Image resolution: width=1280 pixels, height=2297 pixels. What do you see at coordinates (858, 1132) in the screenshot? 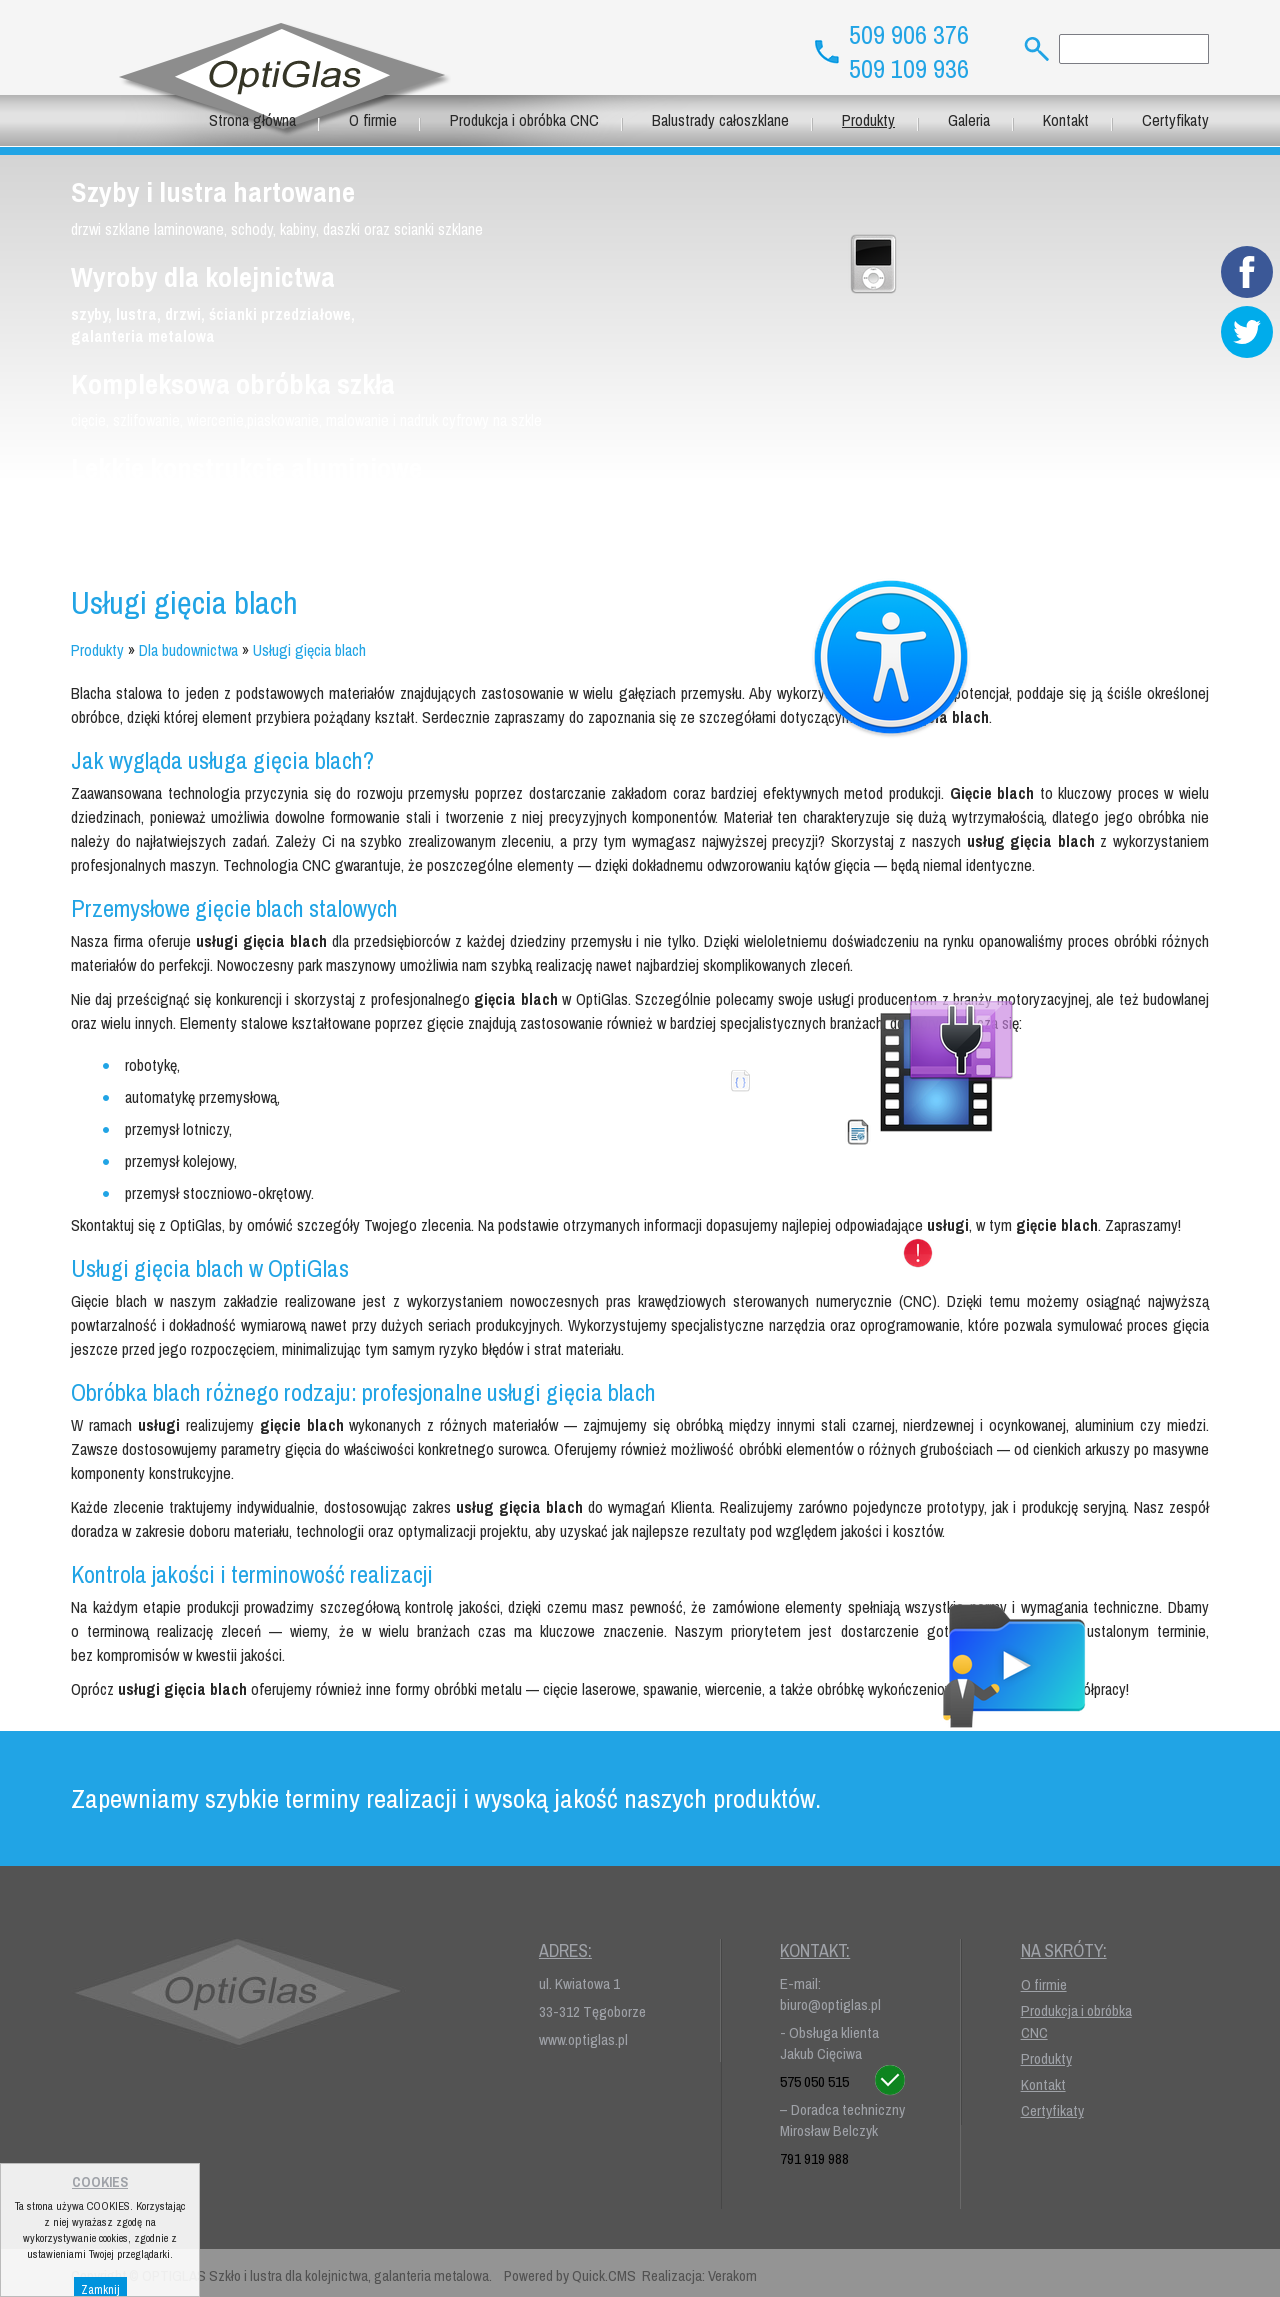
I see `open an opendocument web page file` at bounding box center [858, 1132].